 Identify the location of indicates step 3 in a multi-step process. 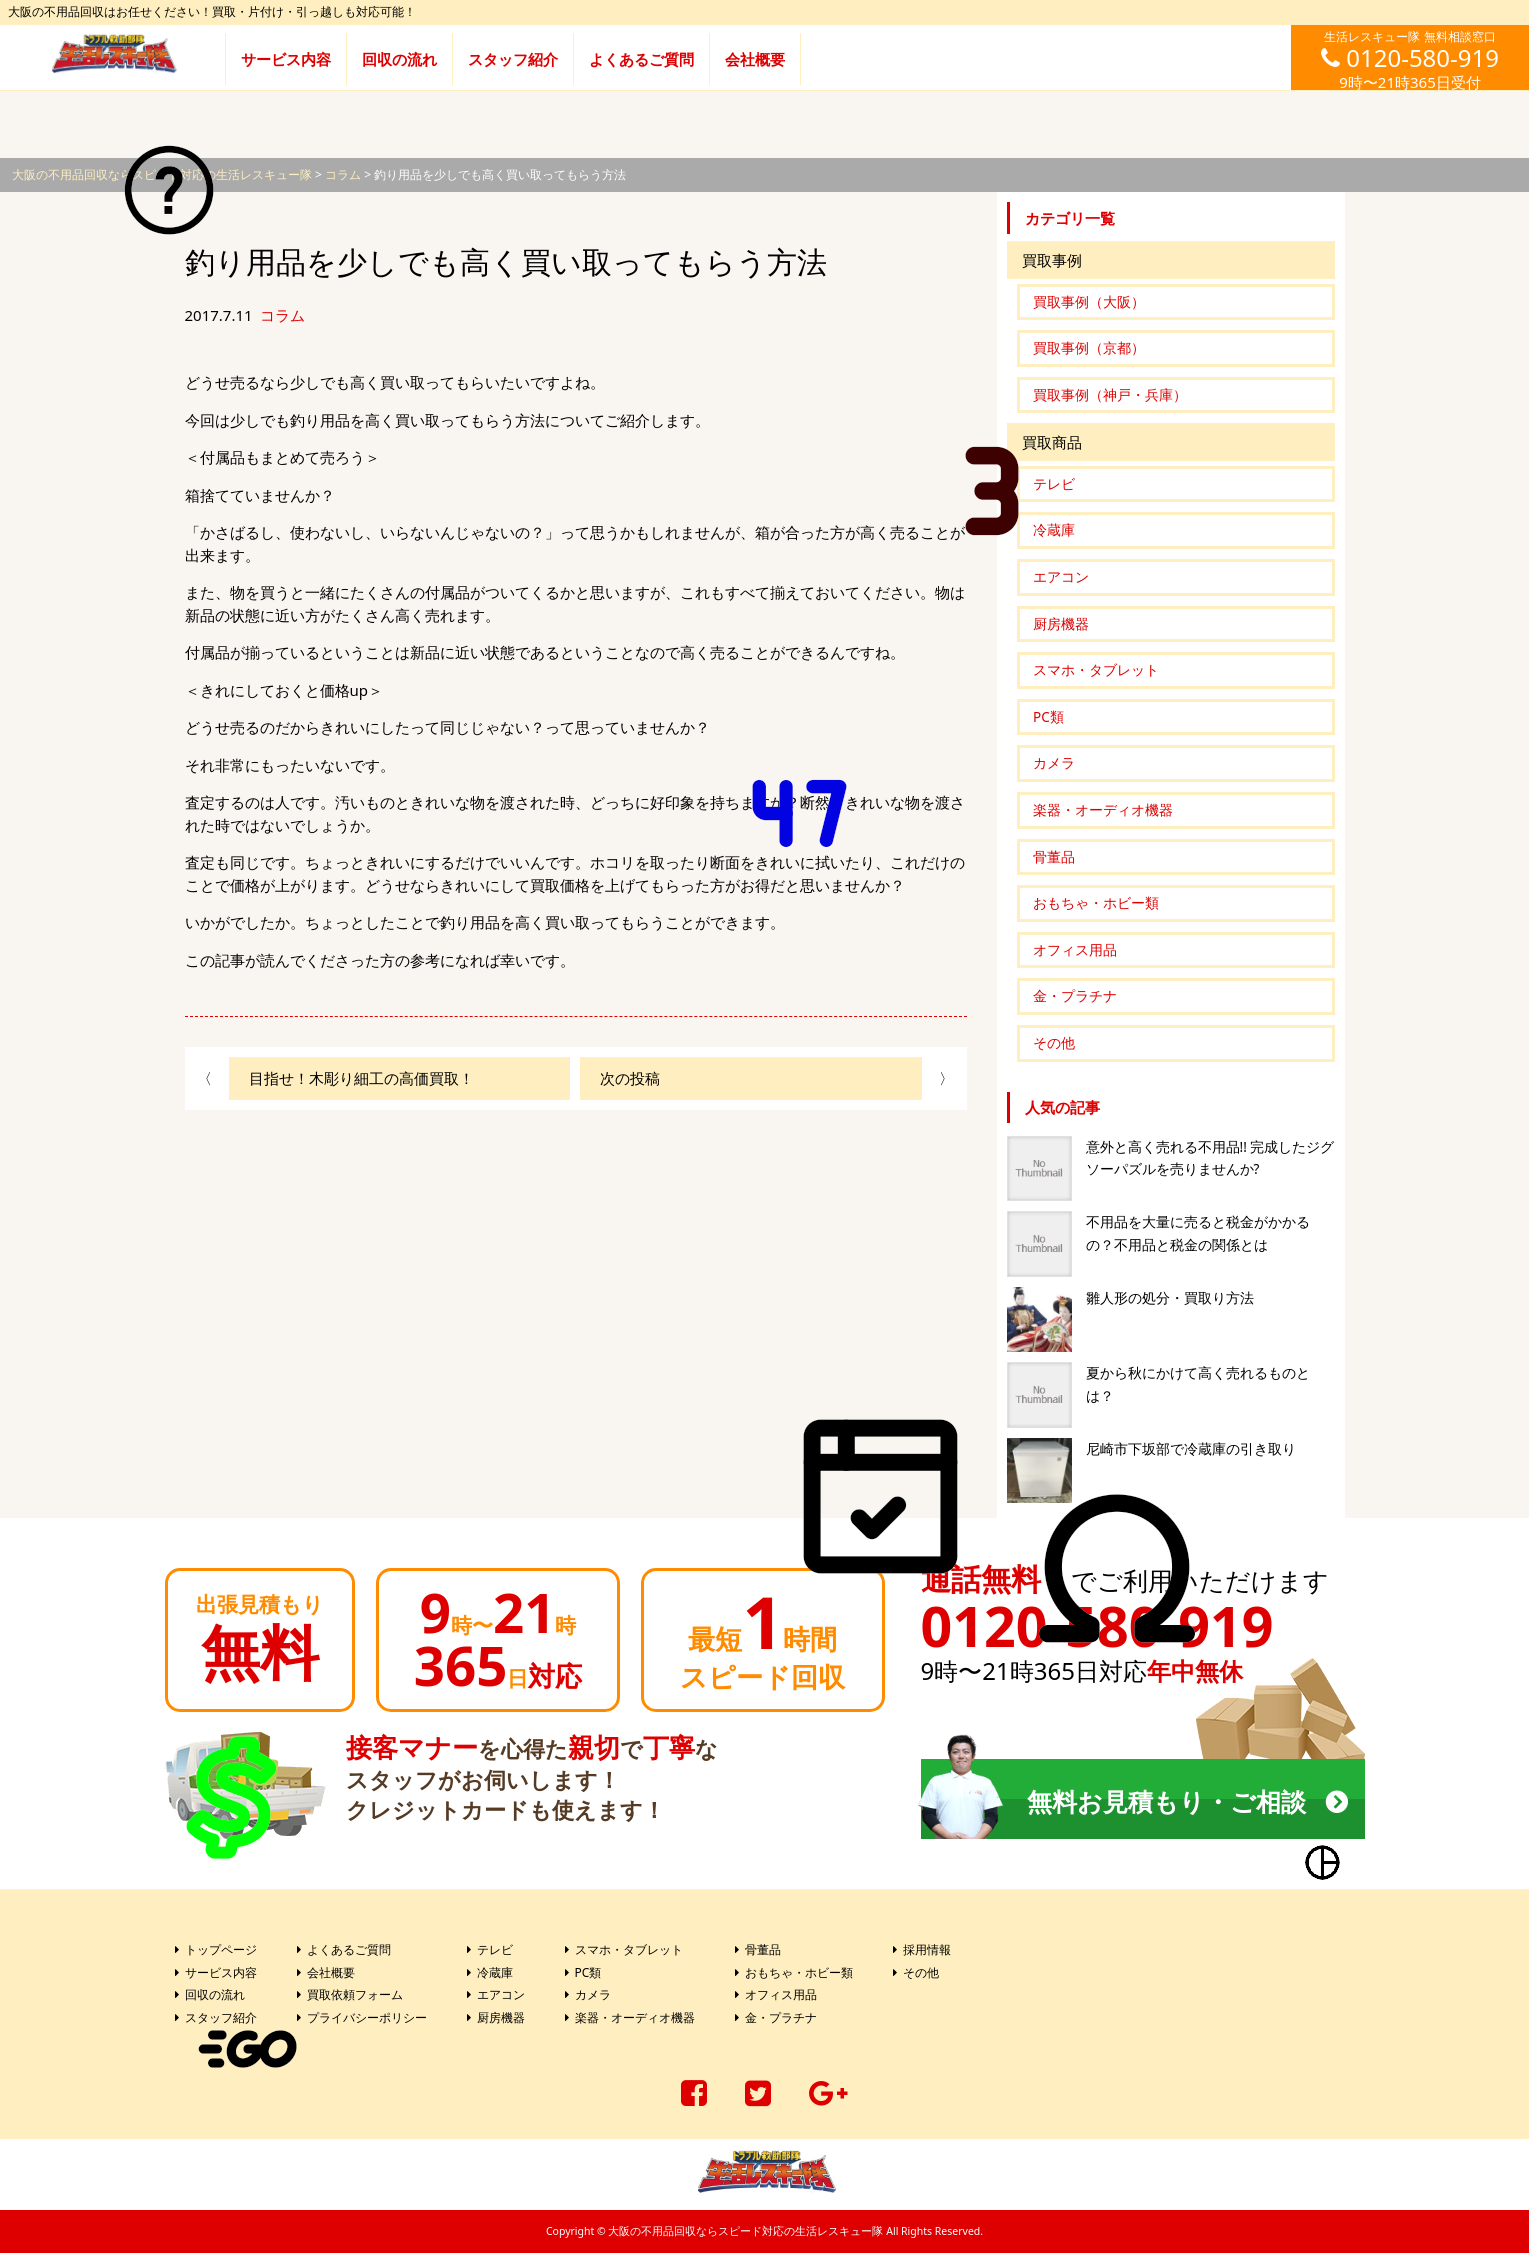
(992, 491).